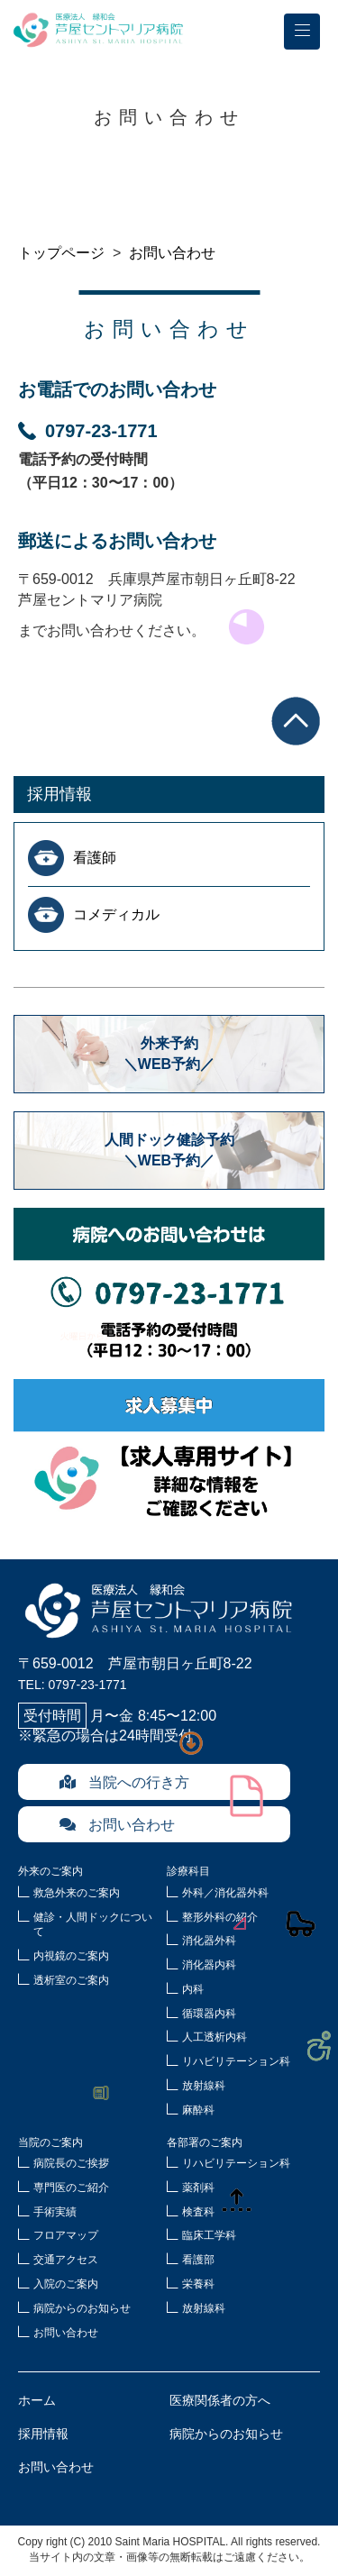  What do you see at coordinates (236, 2201) in the screenshot?
I see `collapse content upward` at bounding box center [236, 2201].